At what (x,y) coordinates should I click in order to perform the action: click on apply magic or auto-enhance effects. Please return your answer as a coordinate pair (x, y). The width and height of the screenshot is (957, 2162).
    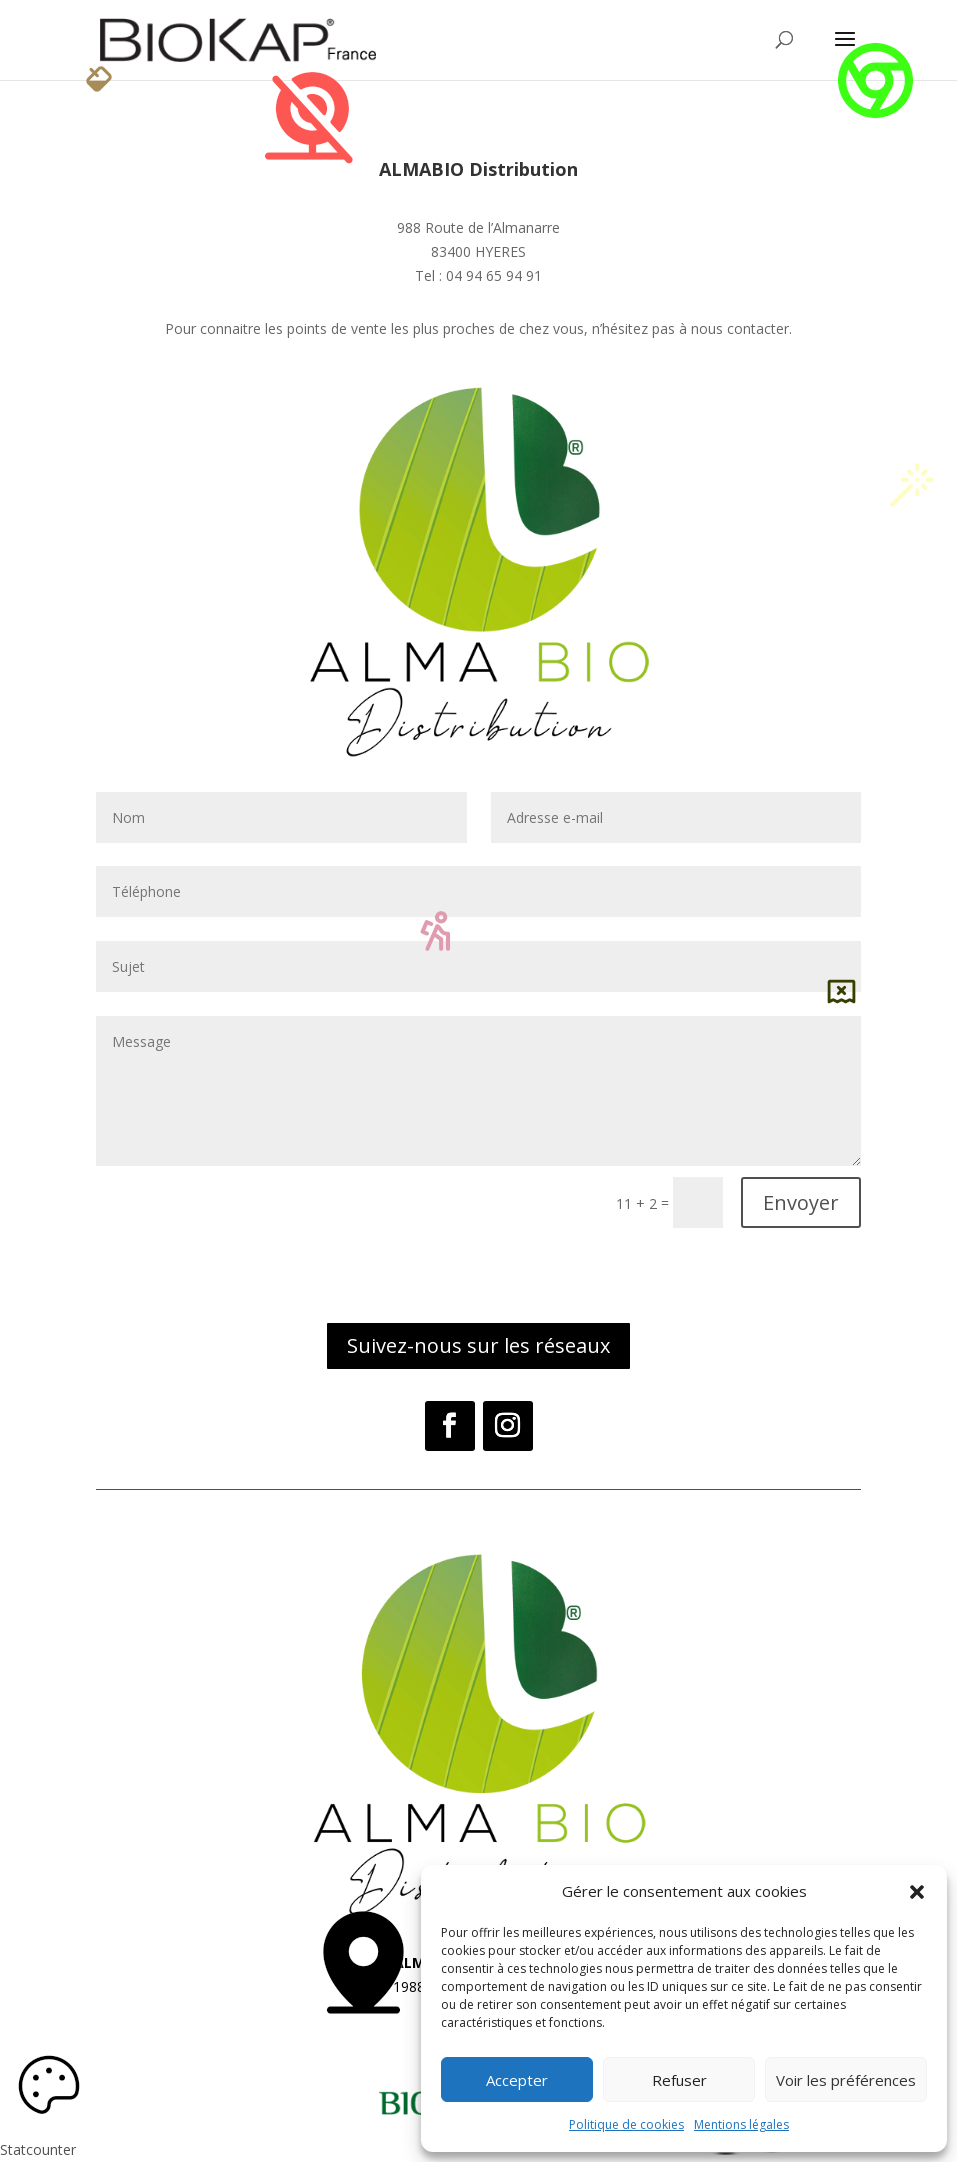
    Looking at the image, I should click on (911, 486).